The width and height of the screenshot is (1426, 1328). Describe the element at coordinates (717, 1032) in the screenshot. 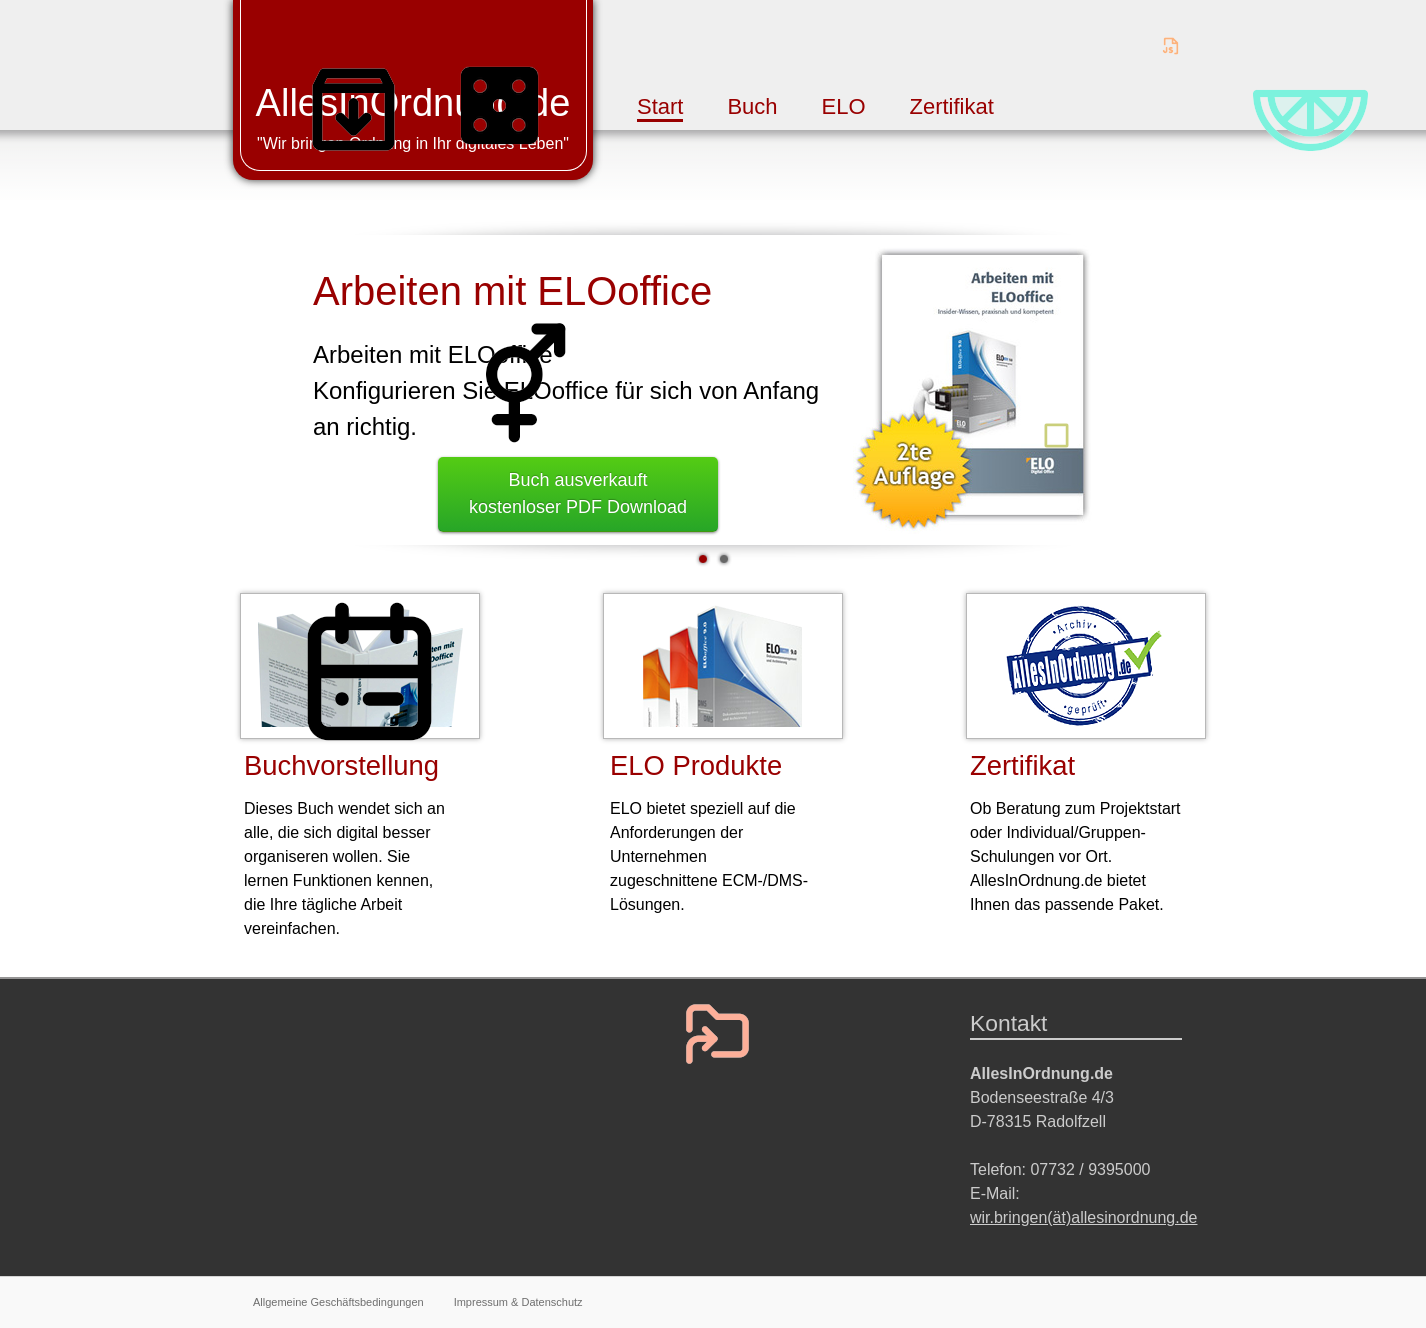

I see `create a symbolic link to this folder` at that location.